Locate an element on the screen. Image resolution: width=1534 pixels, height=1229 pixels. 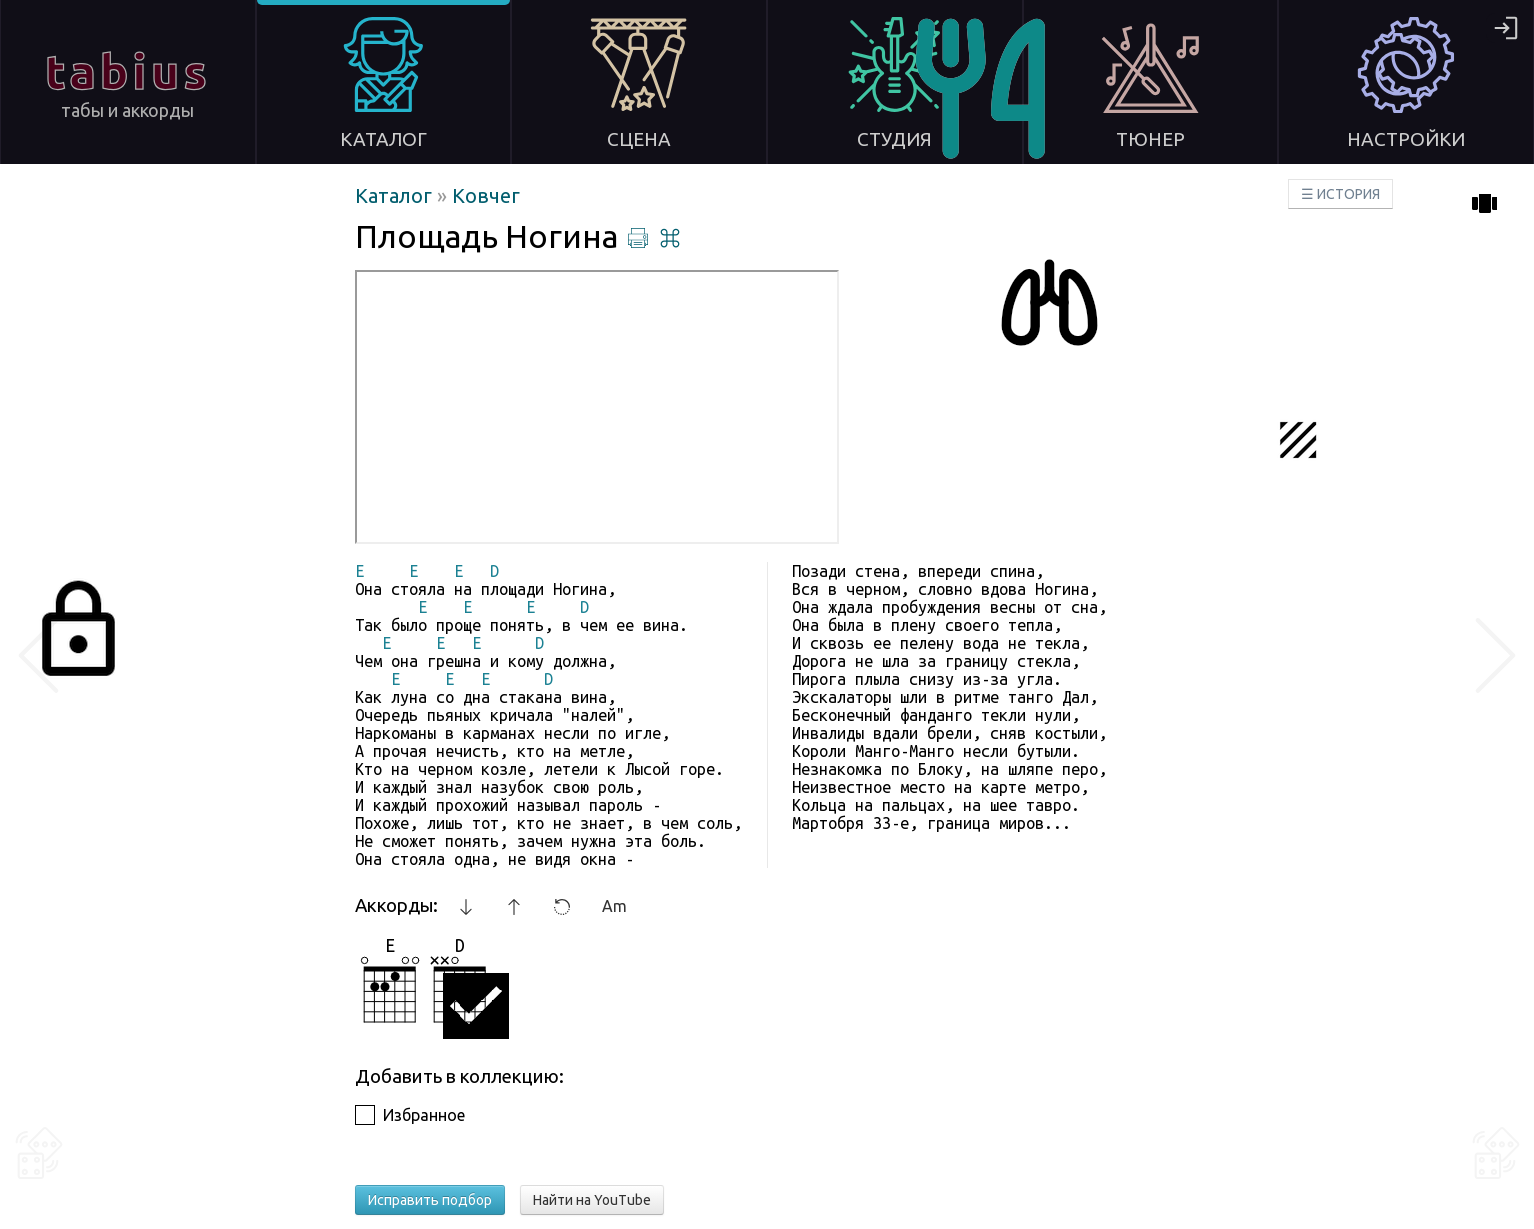
confirm or select an option is located at coordinates (476, 1006).